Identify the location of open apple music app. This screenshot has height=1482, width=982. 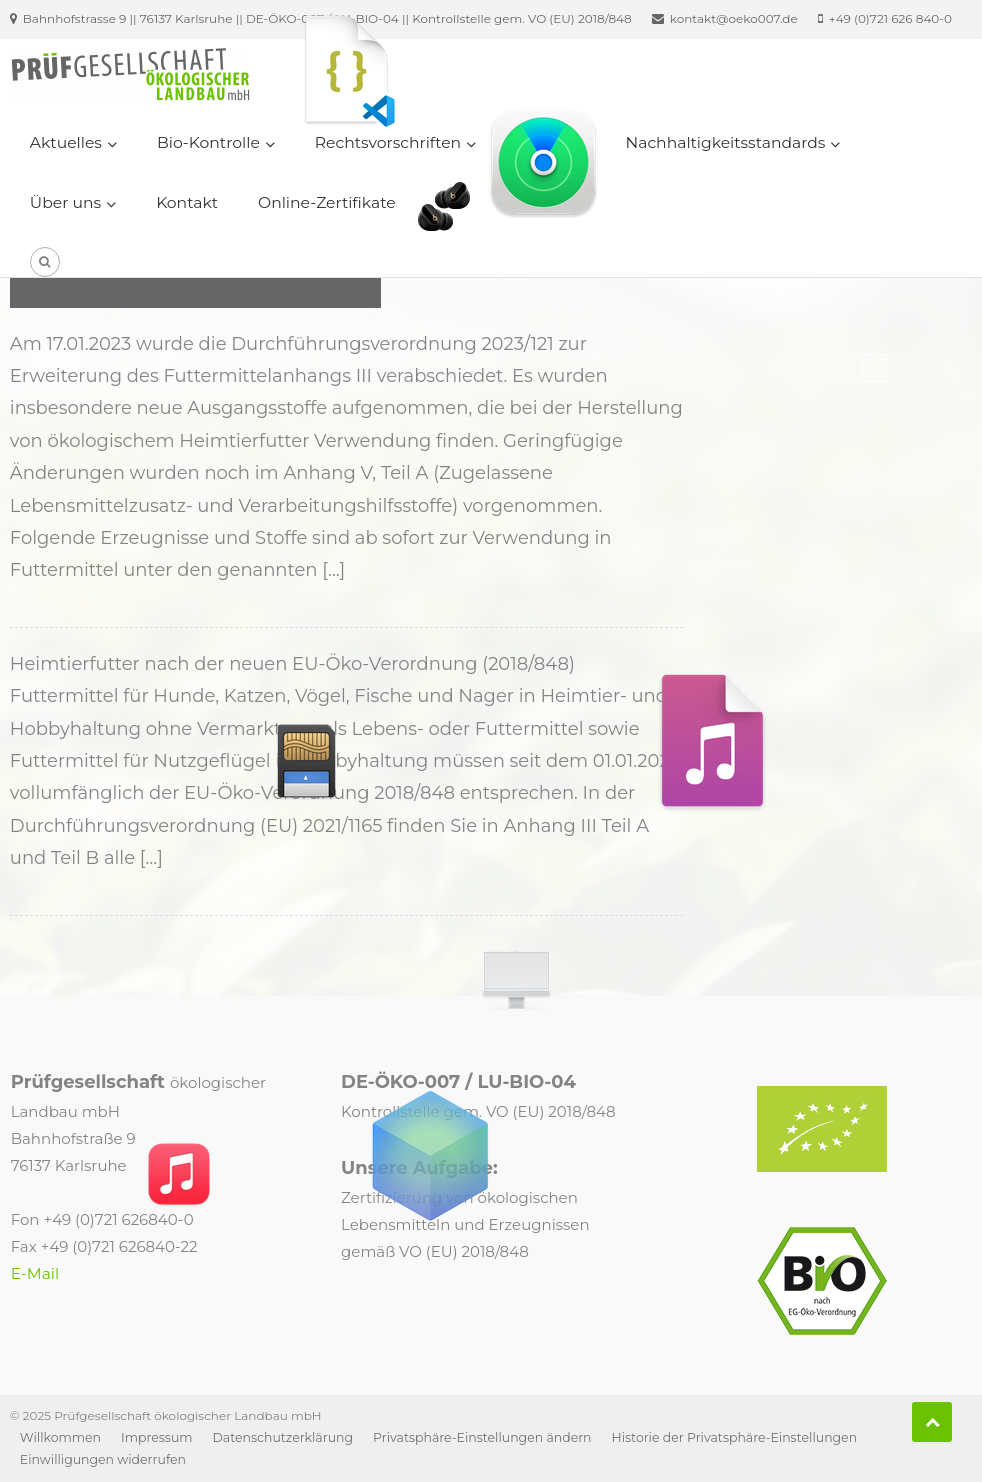
(179, 1174).